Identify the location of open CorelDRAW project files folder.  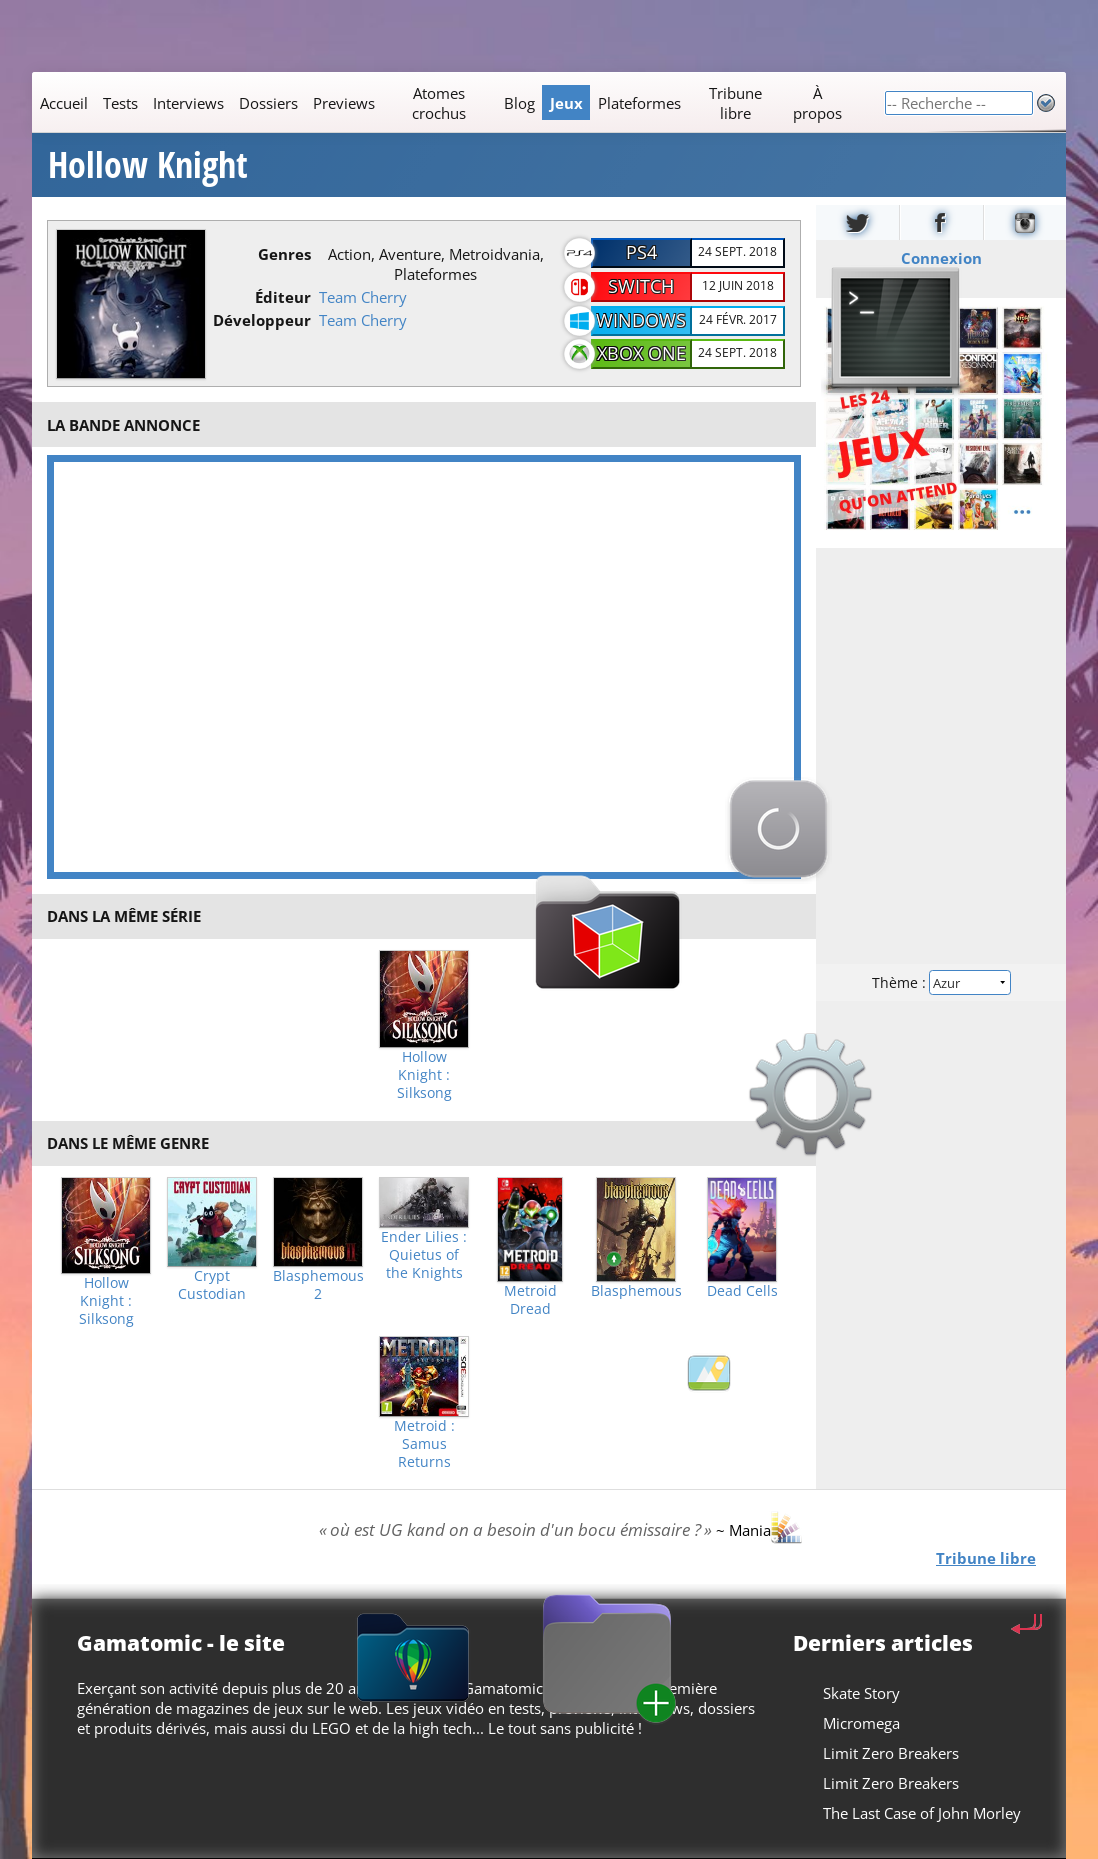
(412, 1660).